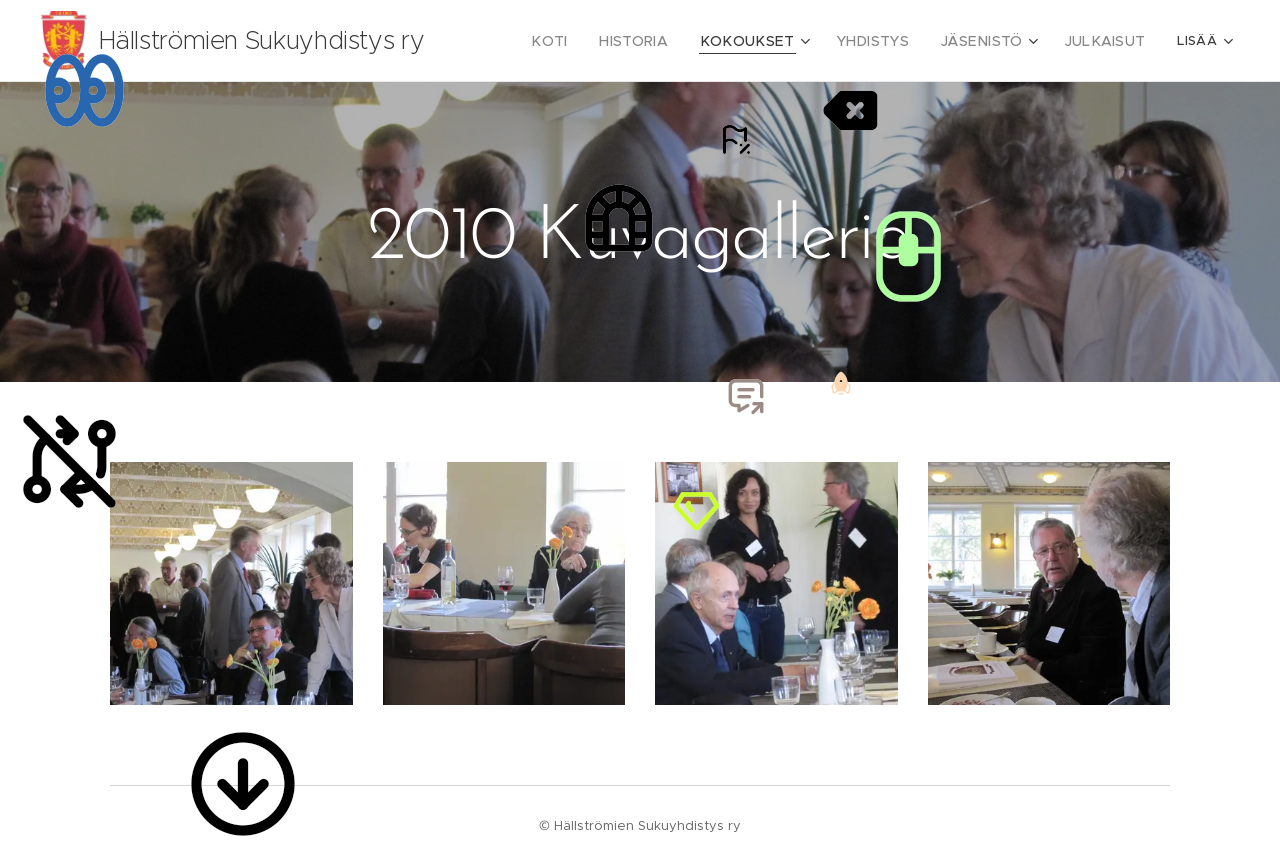 This screenshot has width=1280, height=866. What do you see at coordinates (69, 461) in the screenshot?
I see `exchange or swap feature is disabled` at bounding box center [69, 461].